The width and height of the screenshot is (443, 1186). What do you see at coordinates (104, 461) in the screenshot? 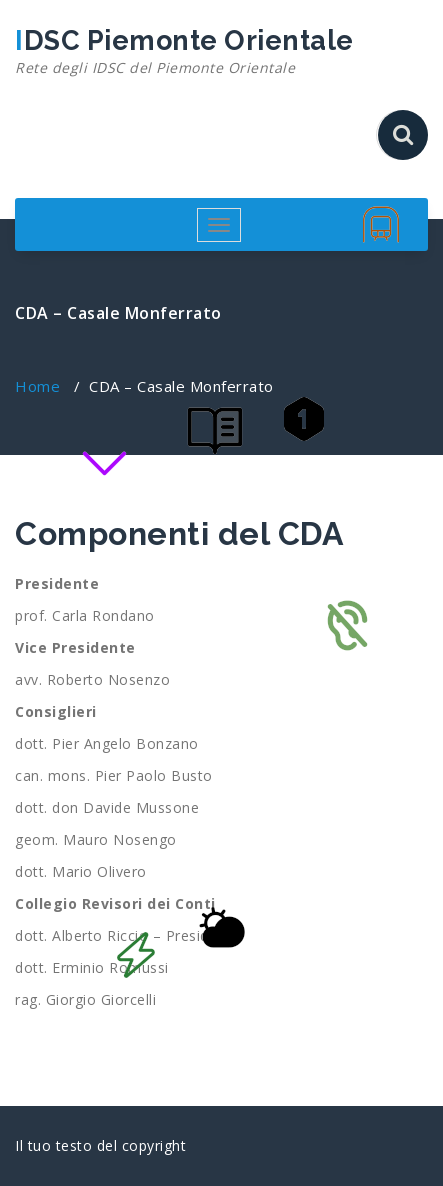
I see `expand a dropdown menu or section` at bounding box center [104, 461].